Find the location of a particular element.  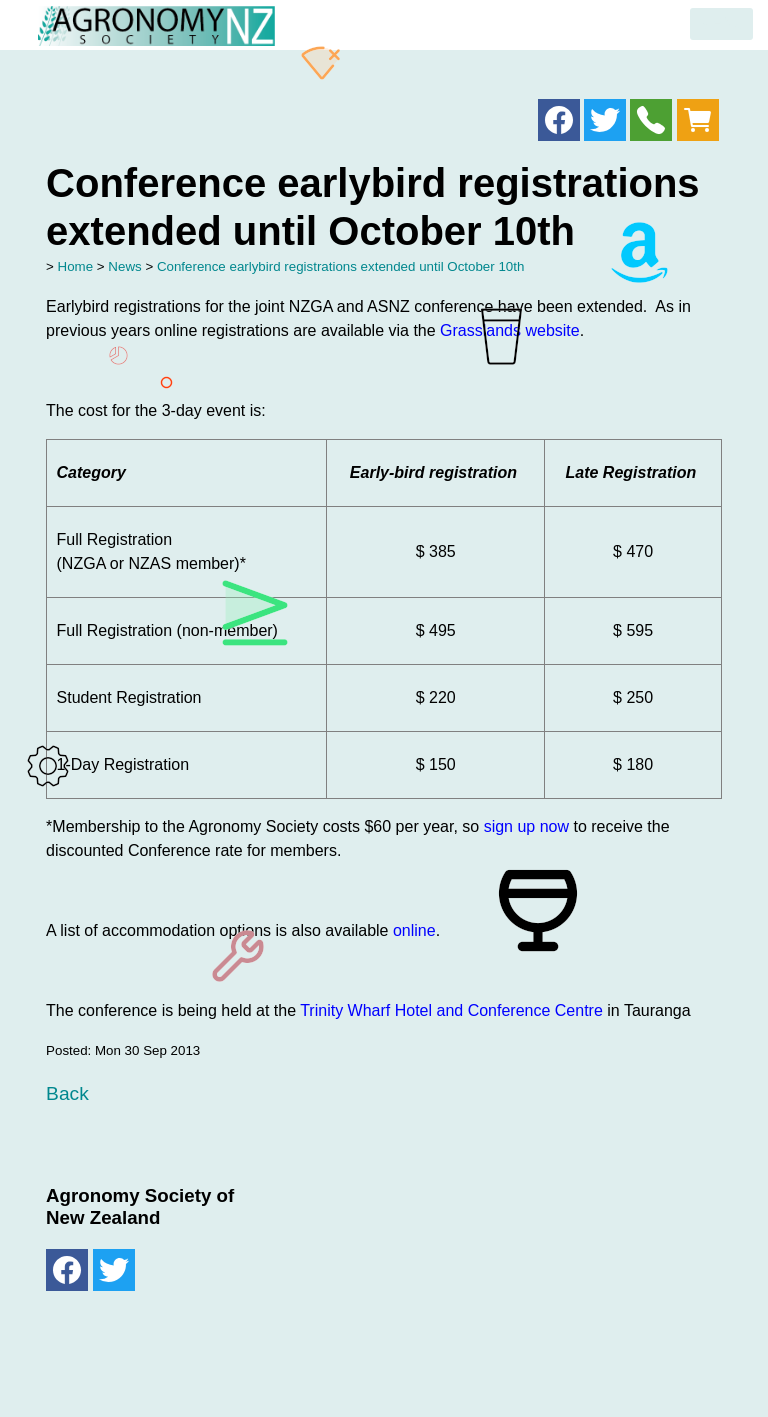

browse alcoholic beverages or drinks menu is located at coordinates (538, 909).